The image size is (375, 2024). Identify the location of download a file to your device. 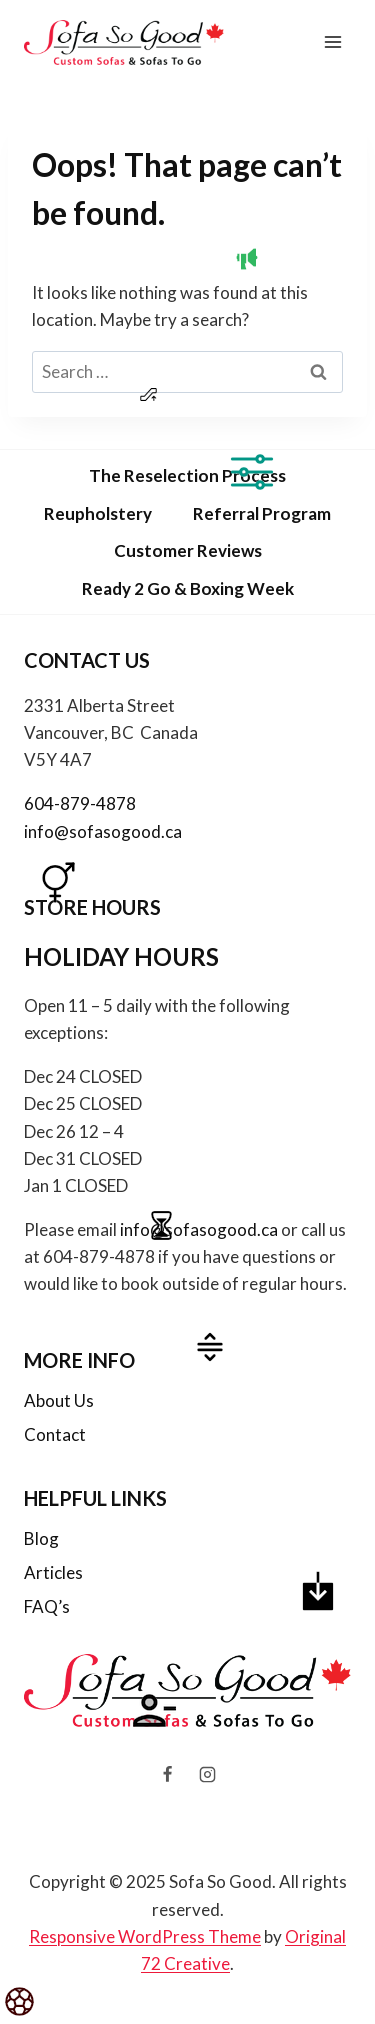
(318, 1591).